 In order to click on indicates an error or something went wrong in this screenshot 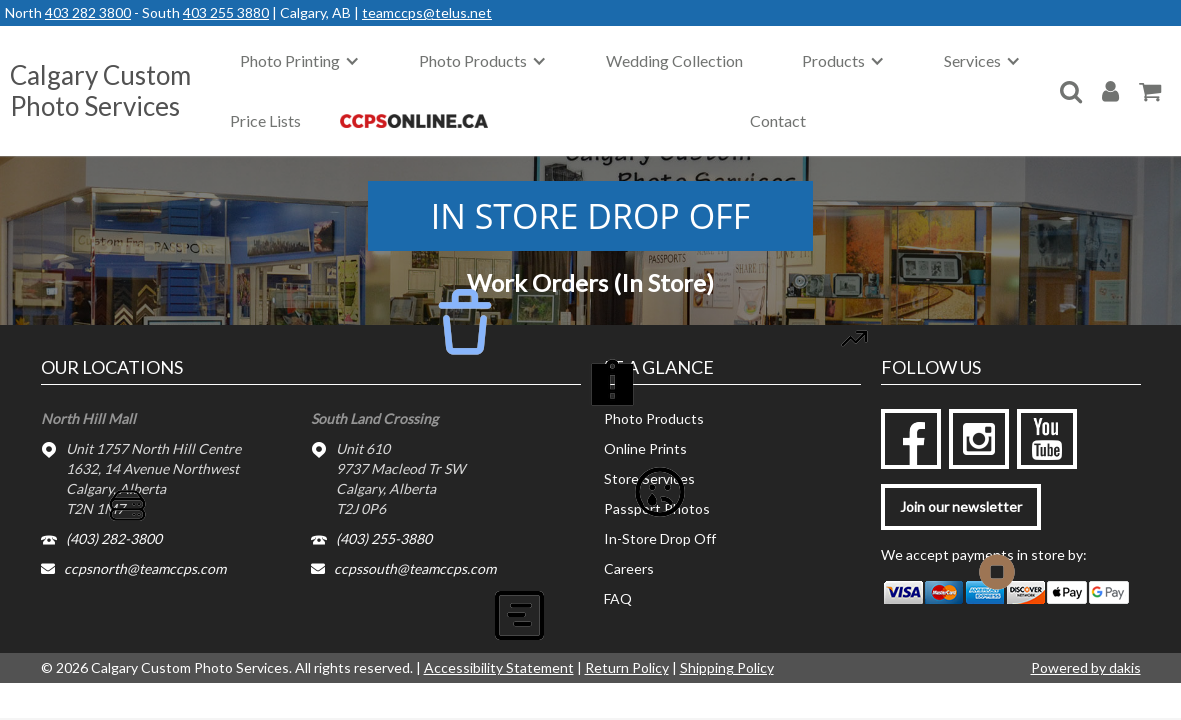, I will do `click(660, 492)`.